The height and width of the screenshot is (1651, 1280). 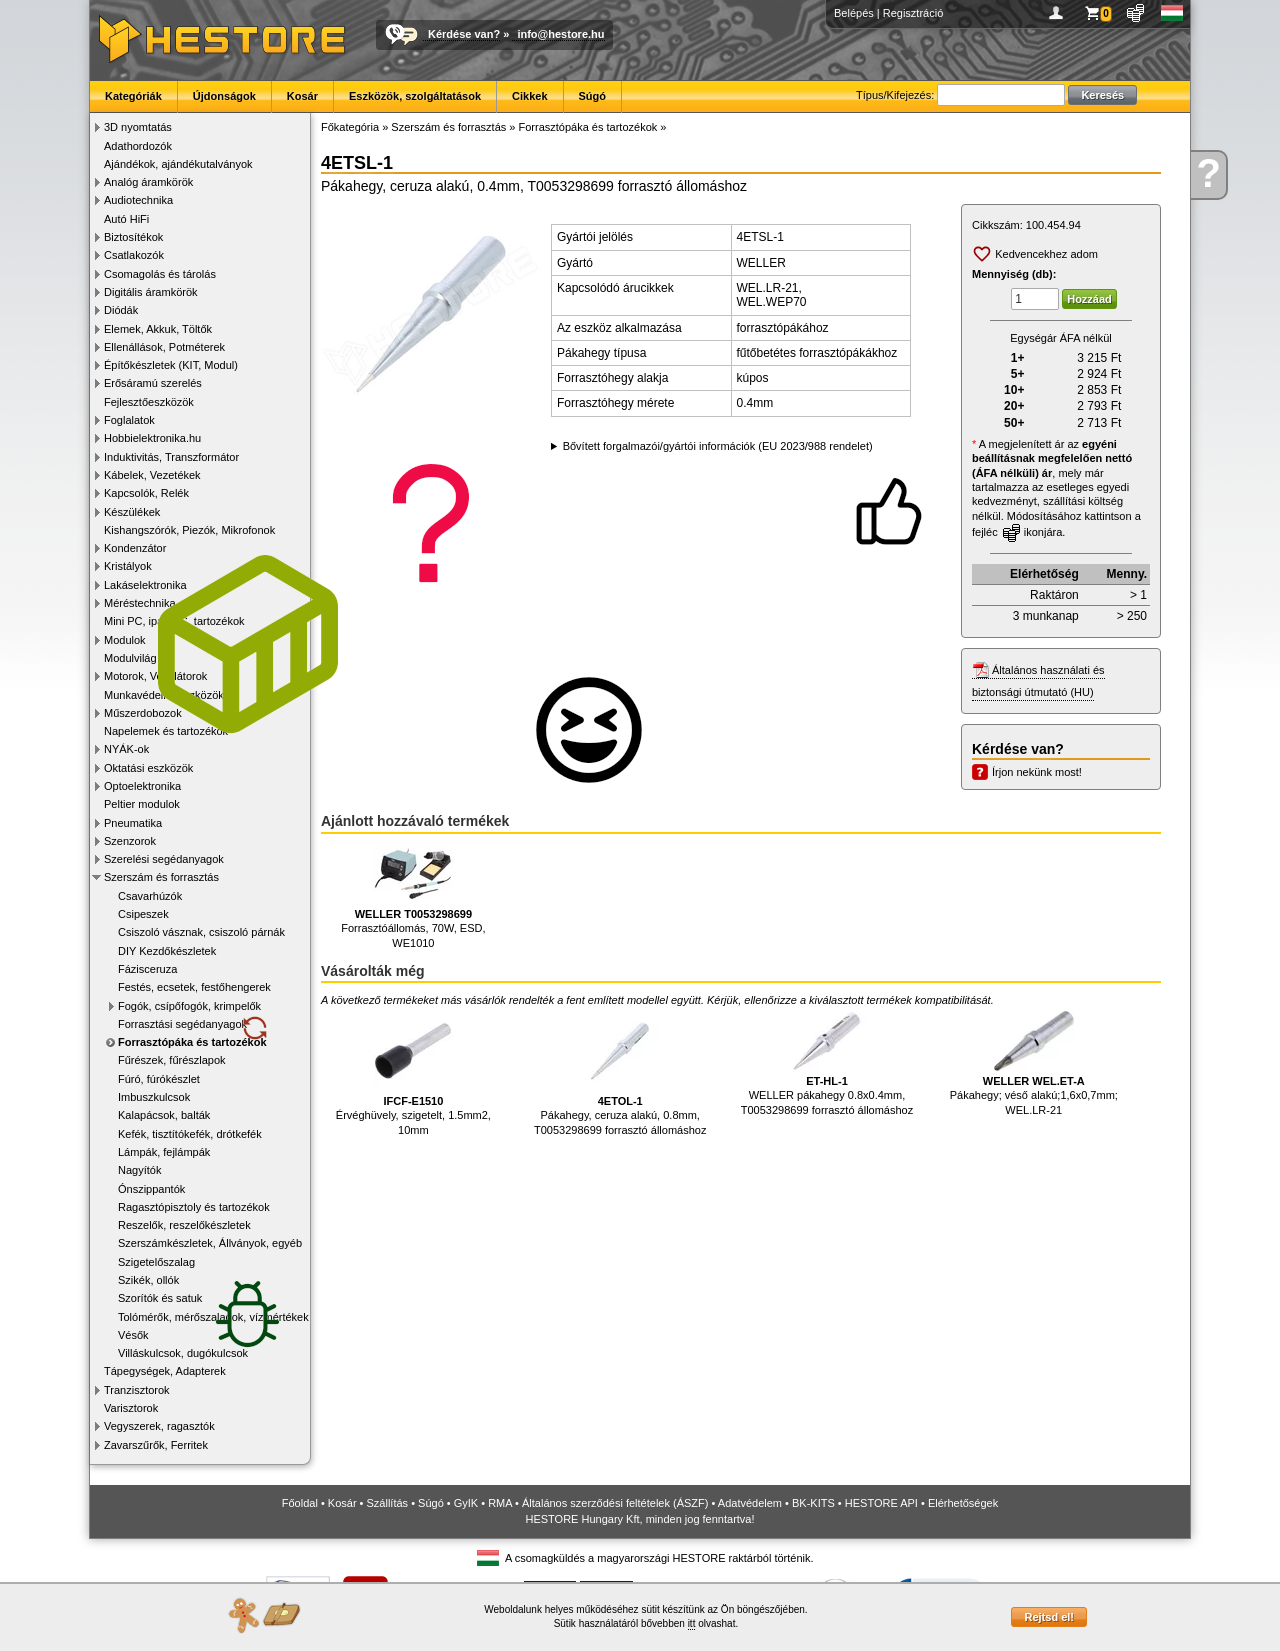 What do you see at coordinates (888, 513) in the screenshot?
I see `like or upvote content` at bounding box center [888, 513].